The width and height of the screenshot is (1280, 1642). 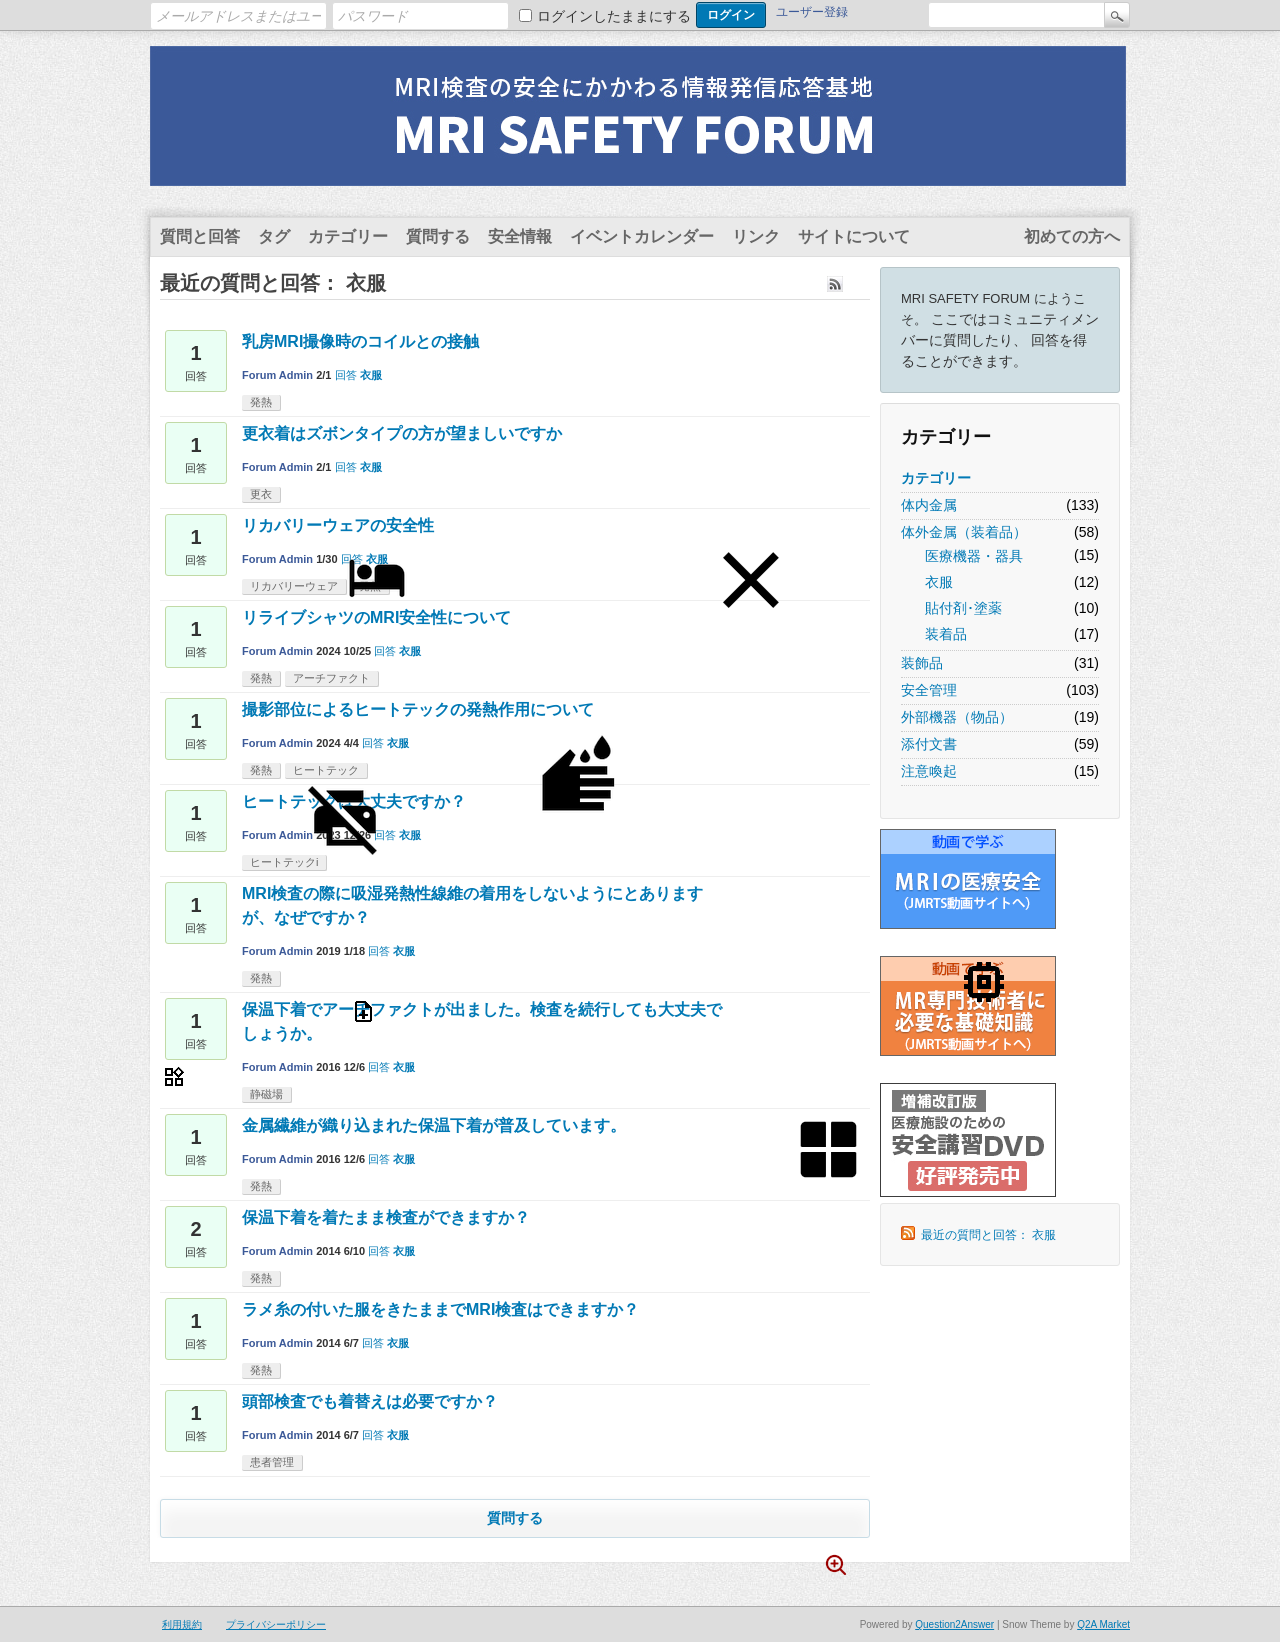 I want to click on wash your hands, so click(x=580, y=773).